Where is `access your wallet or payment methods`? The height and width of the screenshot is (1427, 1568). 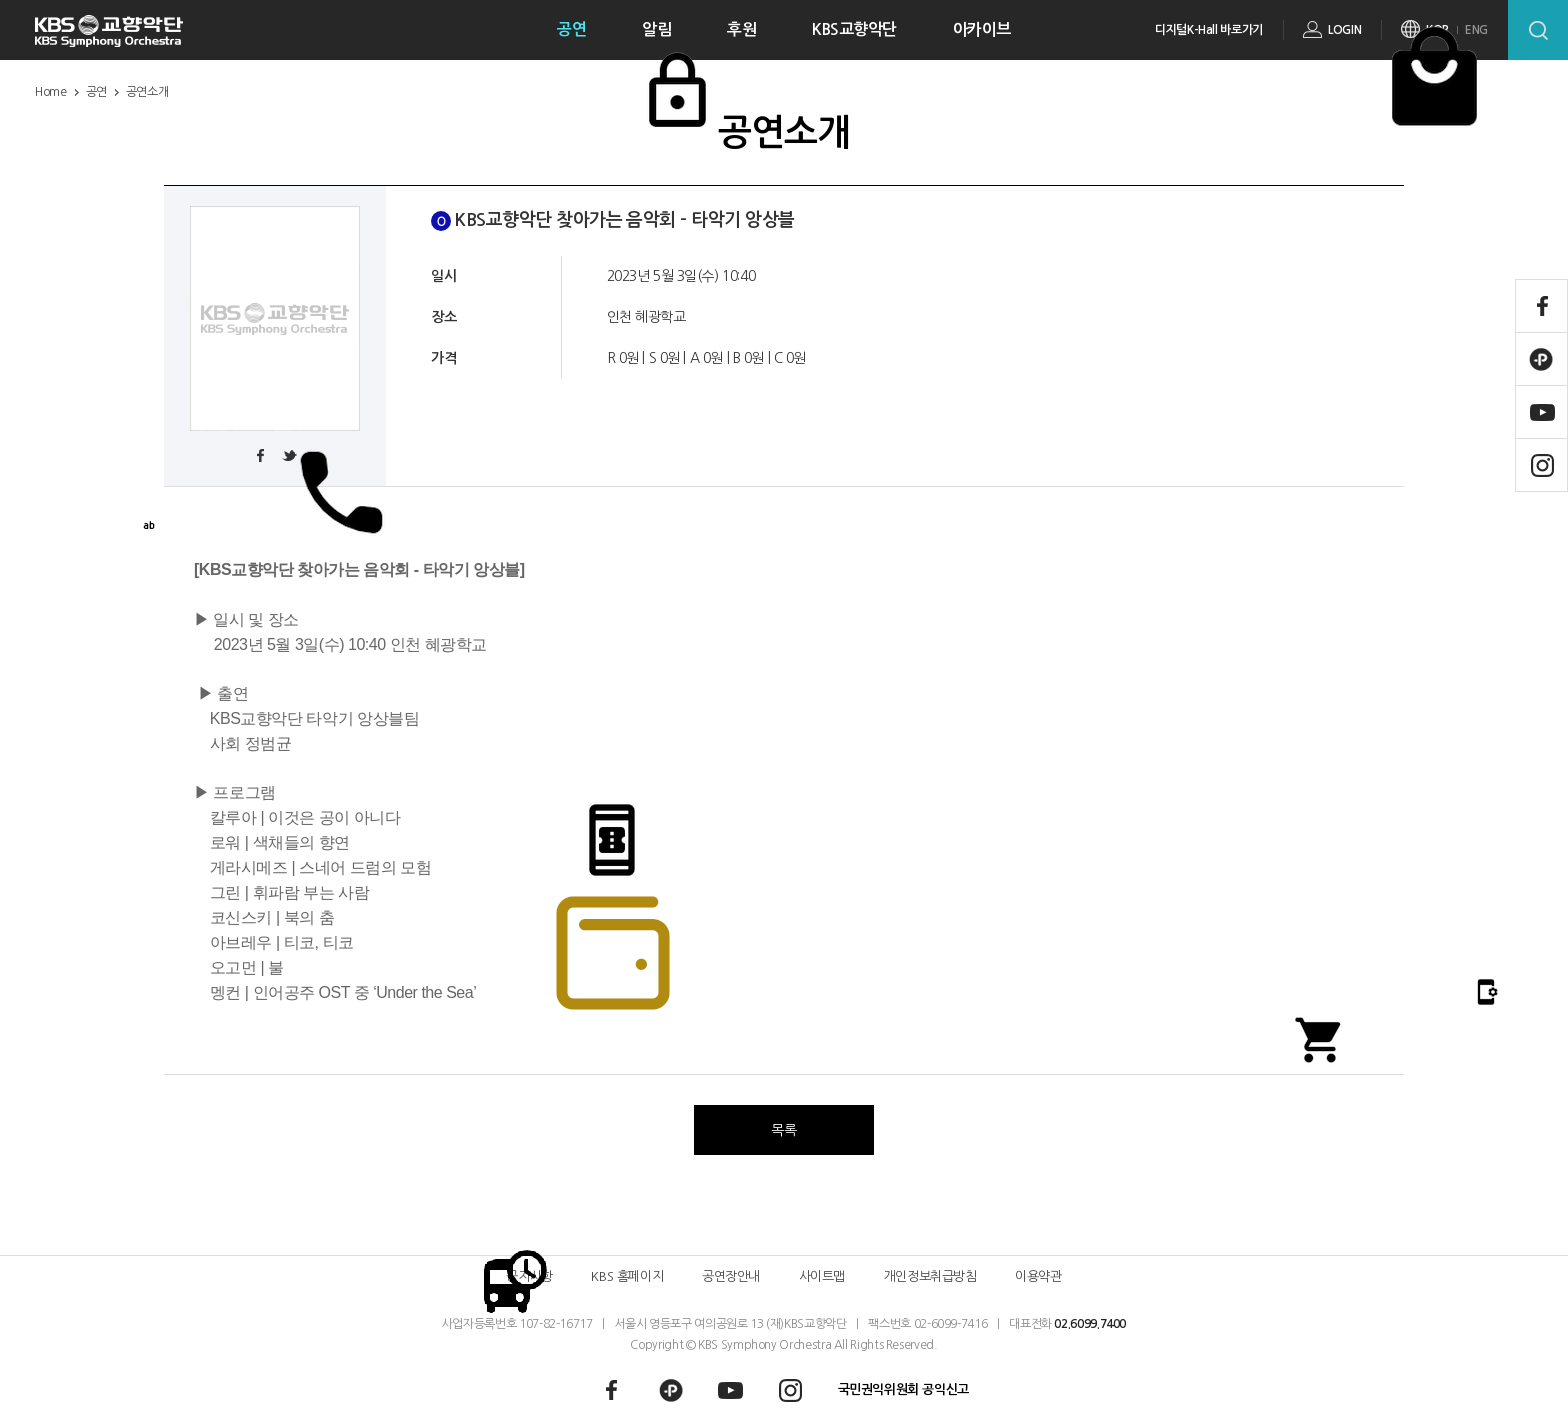
access your wallet or payment methods is located at coordinates (613, 953).